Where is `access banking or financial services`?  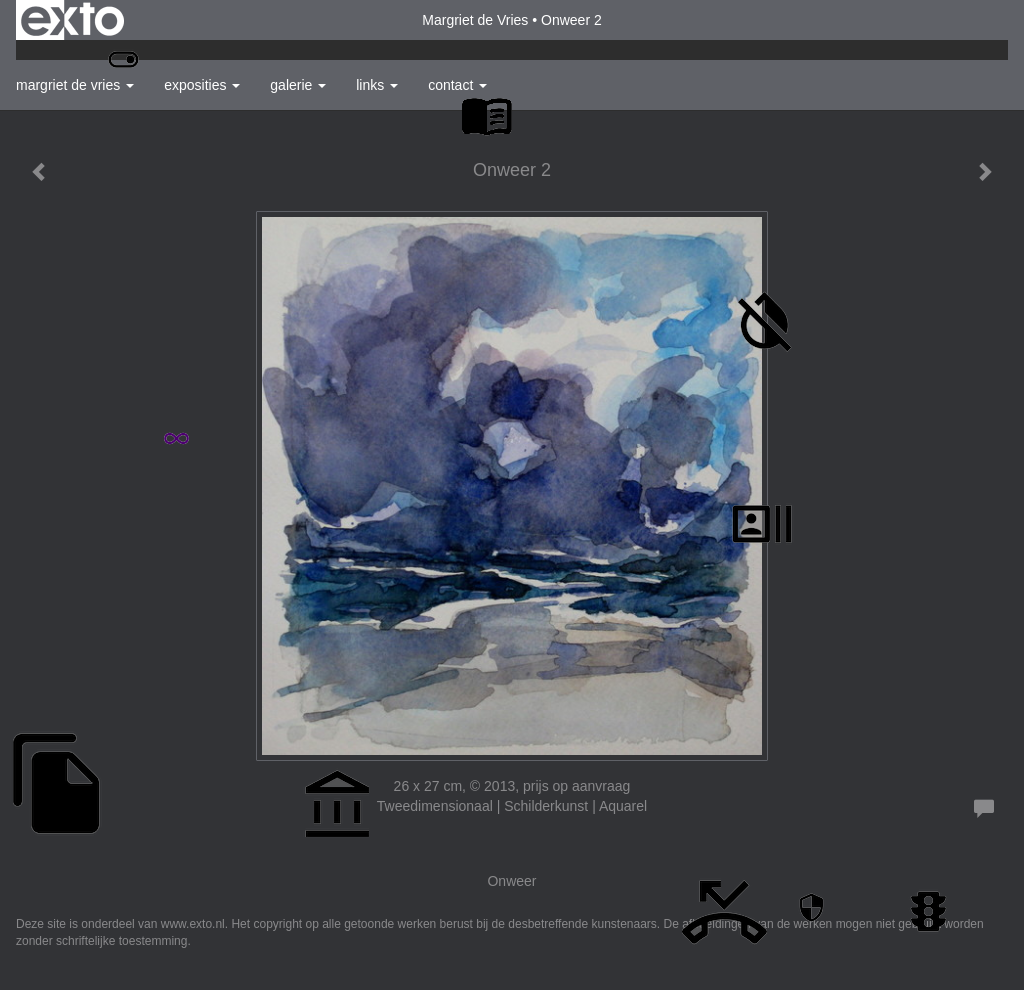 access banking or financial services is located at coordinates (339, 807).